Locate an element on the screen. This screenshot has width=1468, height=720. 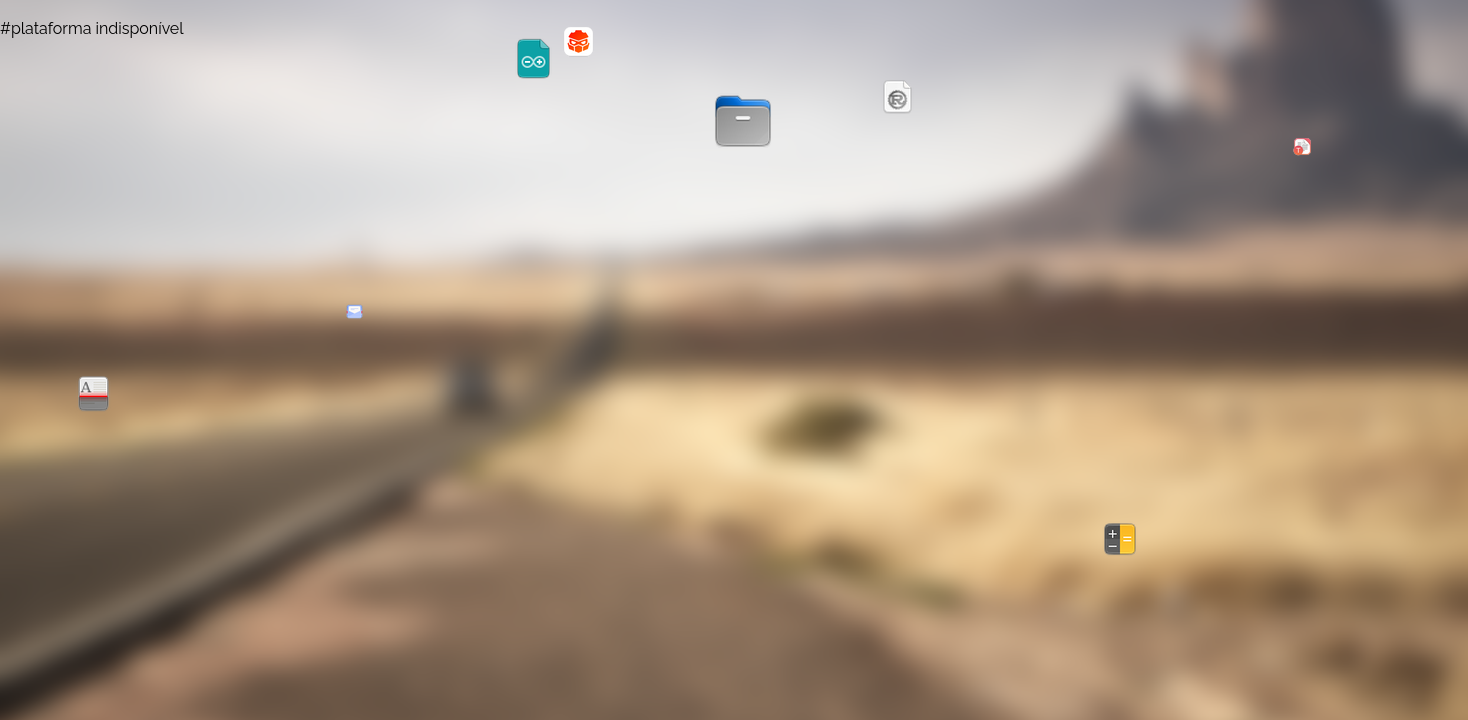
a rust programming language source file is located at coordinates (897, 96).